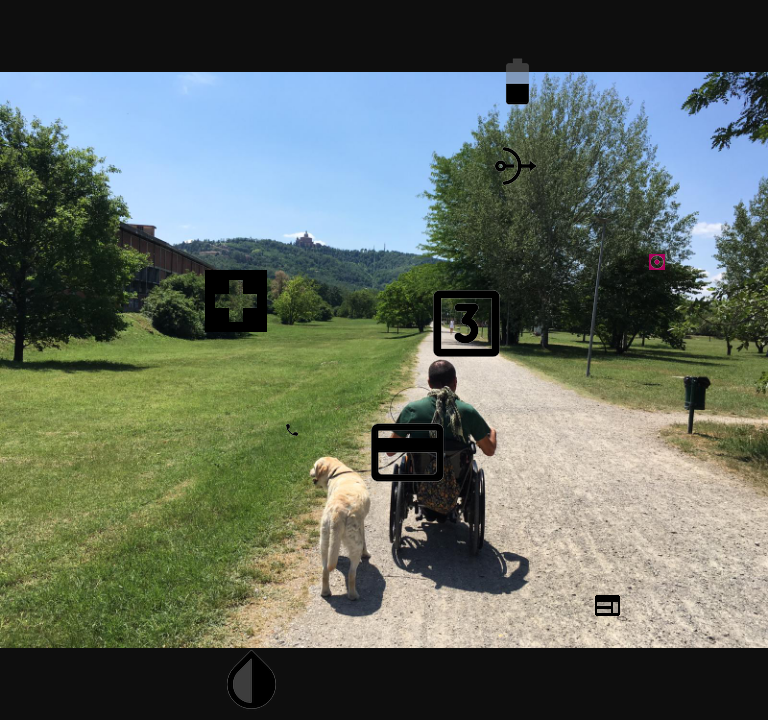 This screenshot has height=720, width=768. I want to click on make a phone call, so click(292, 430).